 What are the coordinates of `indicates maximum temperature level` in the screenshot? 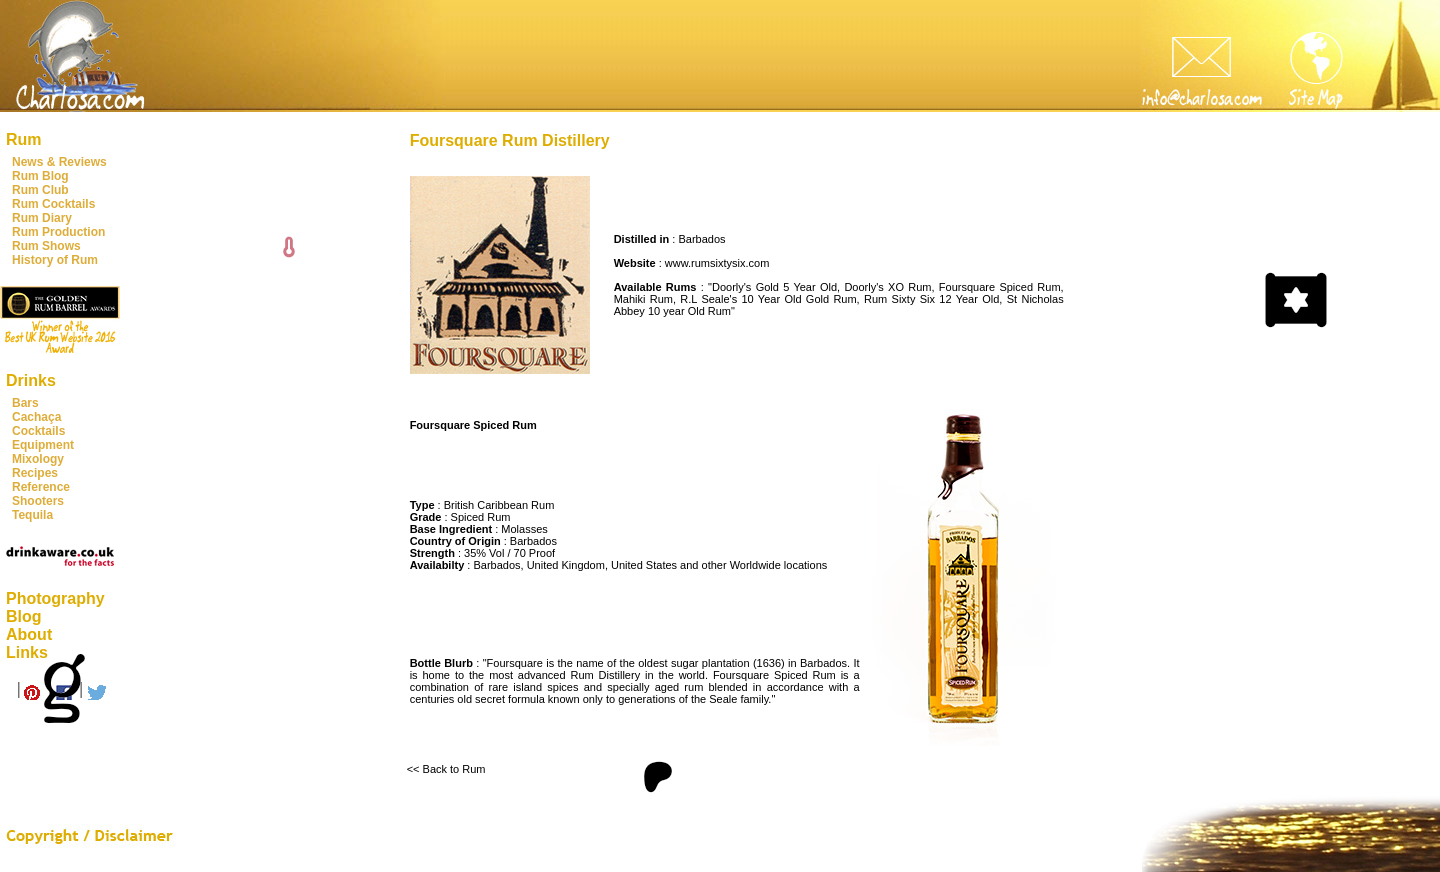 It's located at (289, 247).